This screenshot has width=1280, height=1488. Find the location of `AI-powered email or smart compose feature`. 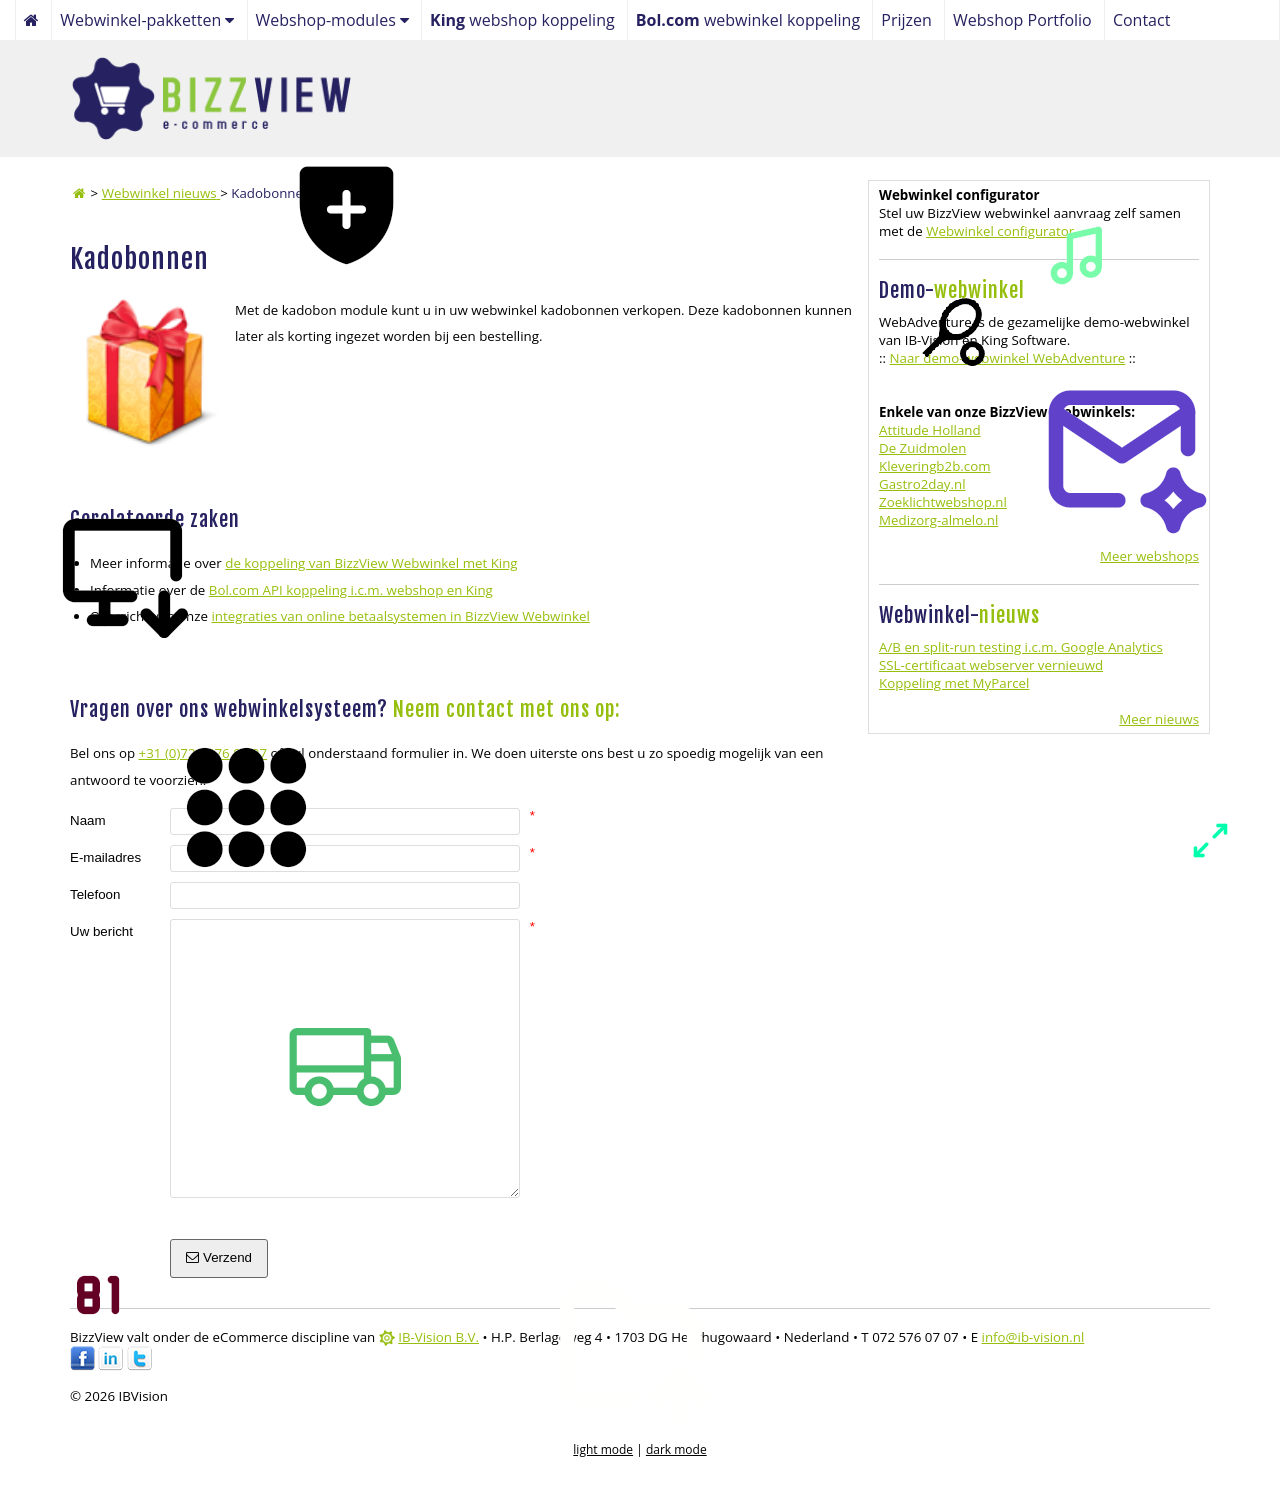

AI-powered email or smart compose feature is located at coordinates (1122, 449).